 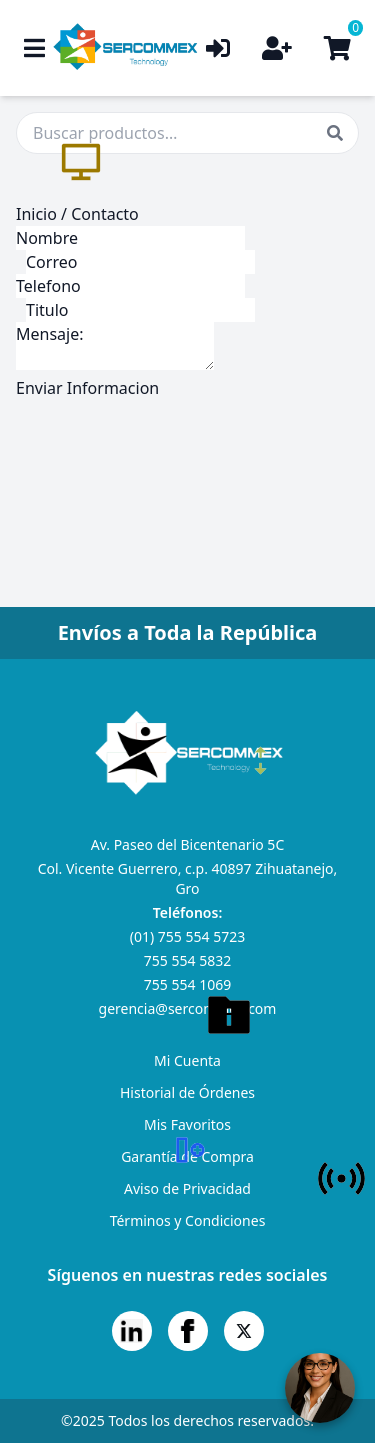 What do you see at coordinates (189, 1150) in the screenshot?
I see `insert a new column to the right` at bounding box center [189, 1150].